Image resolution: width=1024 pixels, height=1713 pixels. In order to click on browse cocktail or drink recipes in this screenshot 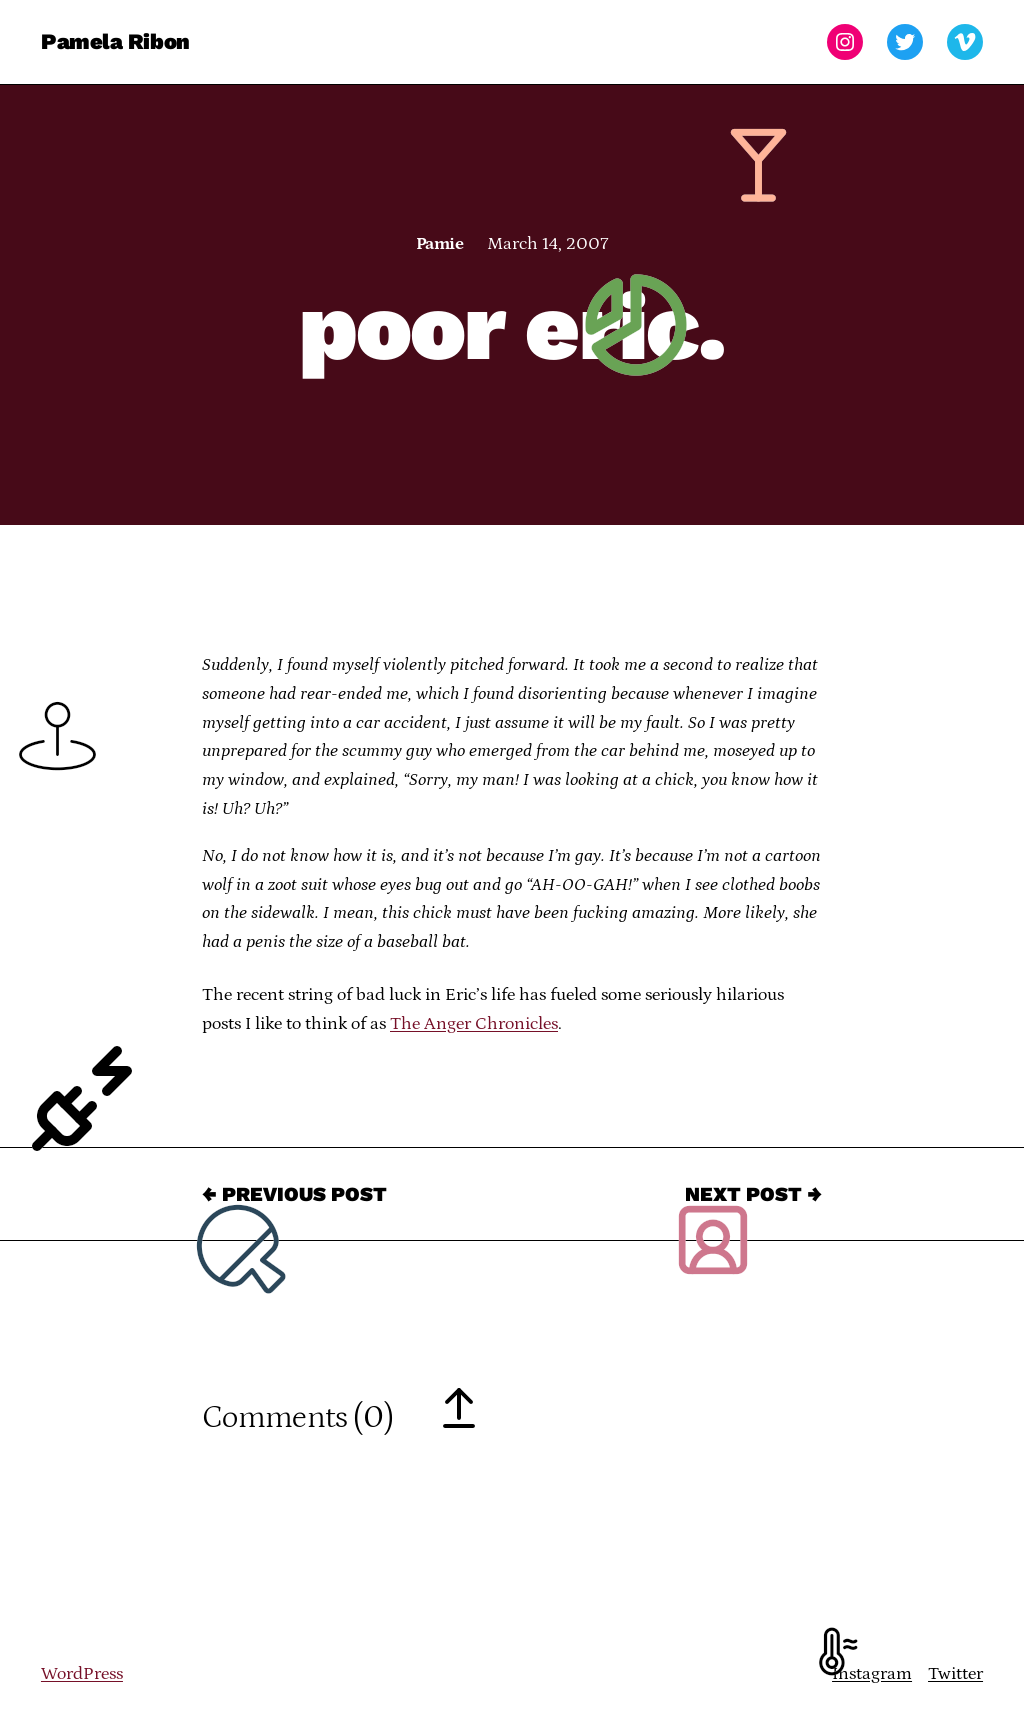, I will do `click(758, 163)`.